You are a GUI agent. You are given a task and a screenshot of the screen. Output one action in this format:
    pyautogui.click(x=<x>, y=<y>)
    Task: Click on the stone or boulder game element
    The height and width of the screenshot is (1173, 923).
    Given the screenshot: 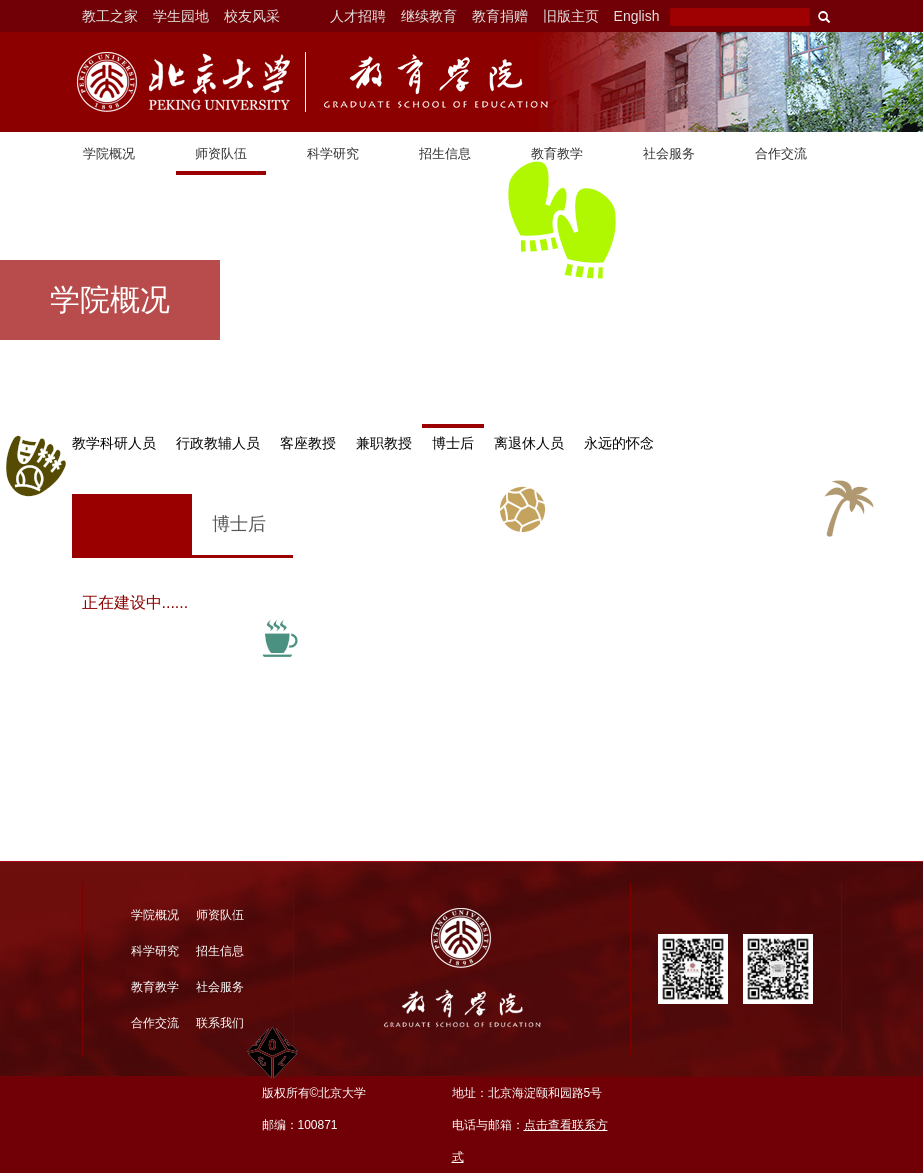 What is the action you would take?
    pyautogui.click(x=522, y=509)
    